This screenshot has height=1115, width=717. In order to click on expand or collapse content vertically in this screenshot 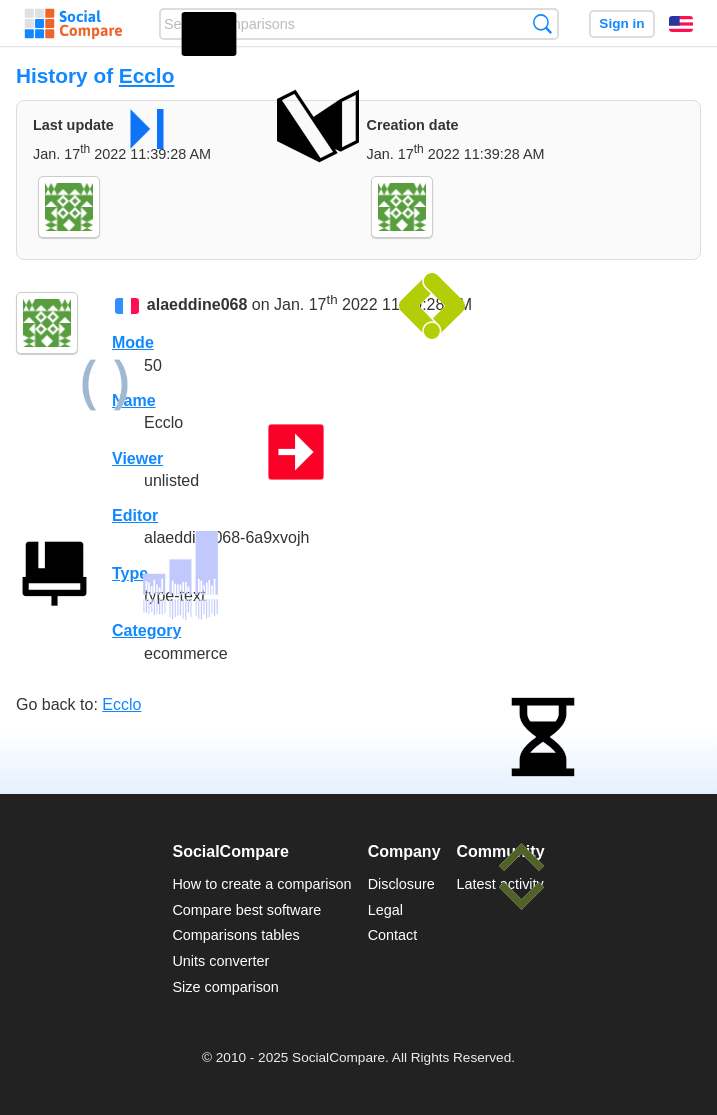, I will do `click(521, 876)`.